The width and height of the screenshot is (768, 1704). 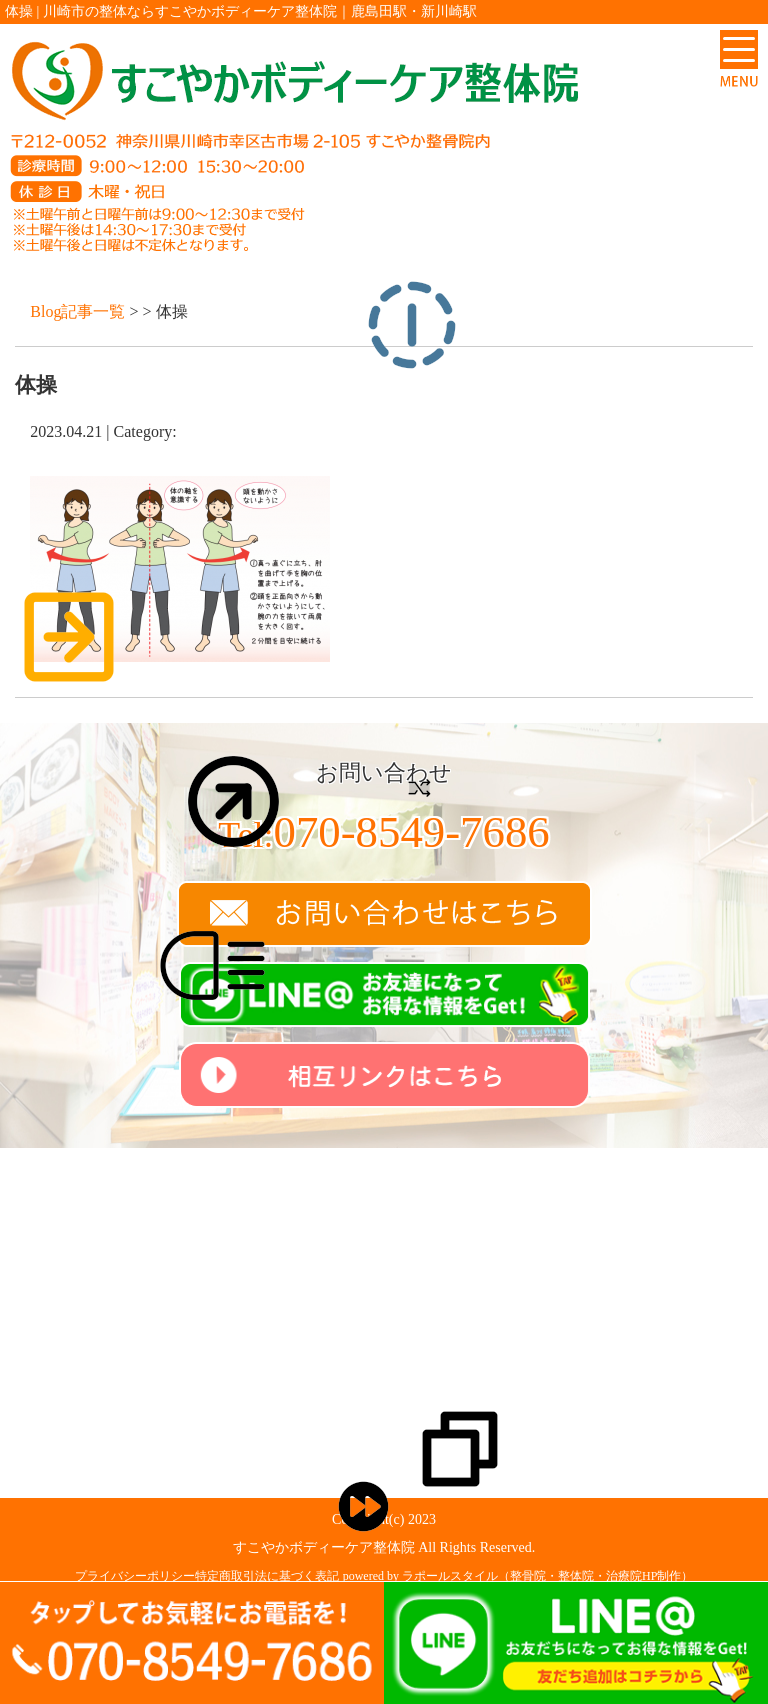 I want to click on shuffle or randomize playback order, so click(x=419, y=788).